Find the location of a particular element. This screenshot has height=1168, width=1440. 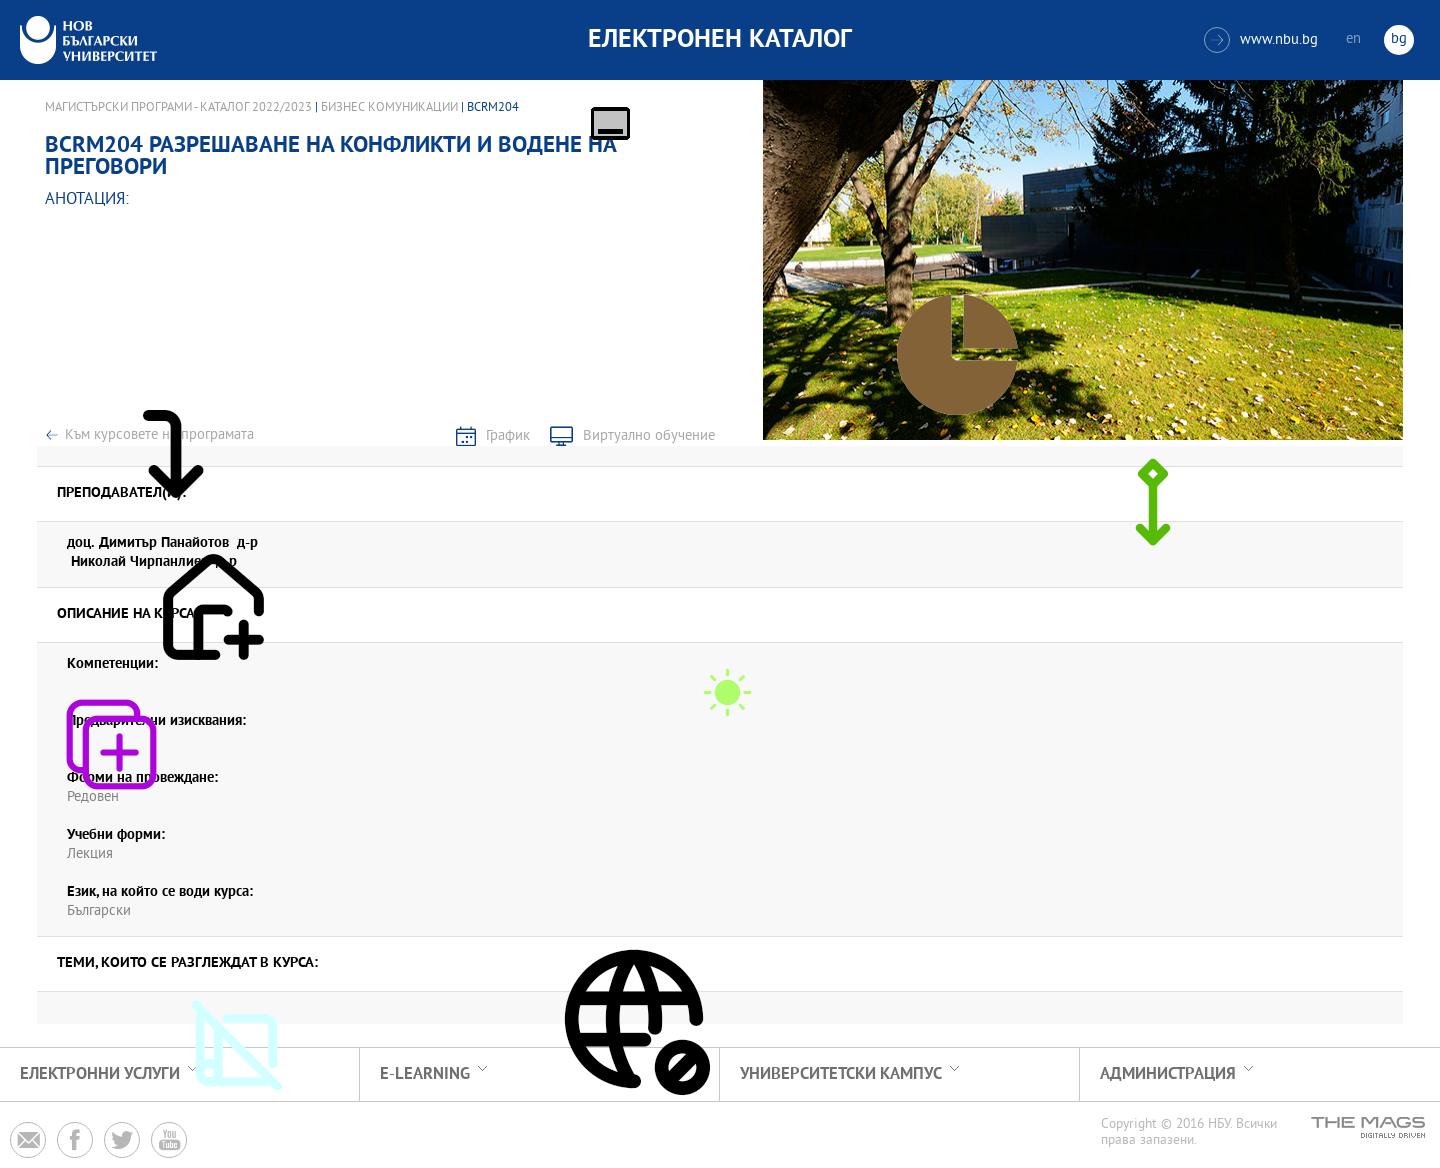

access video player controls or captions is located at coordinates (610, 123).